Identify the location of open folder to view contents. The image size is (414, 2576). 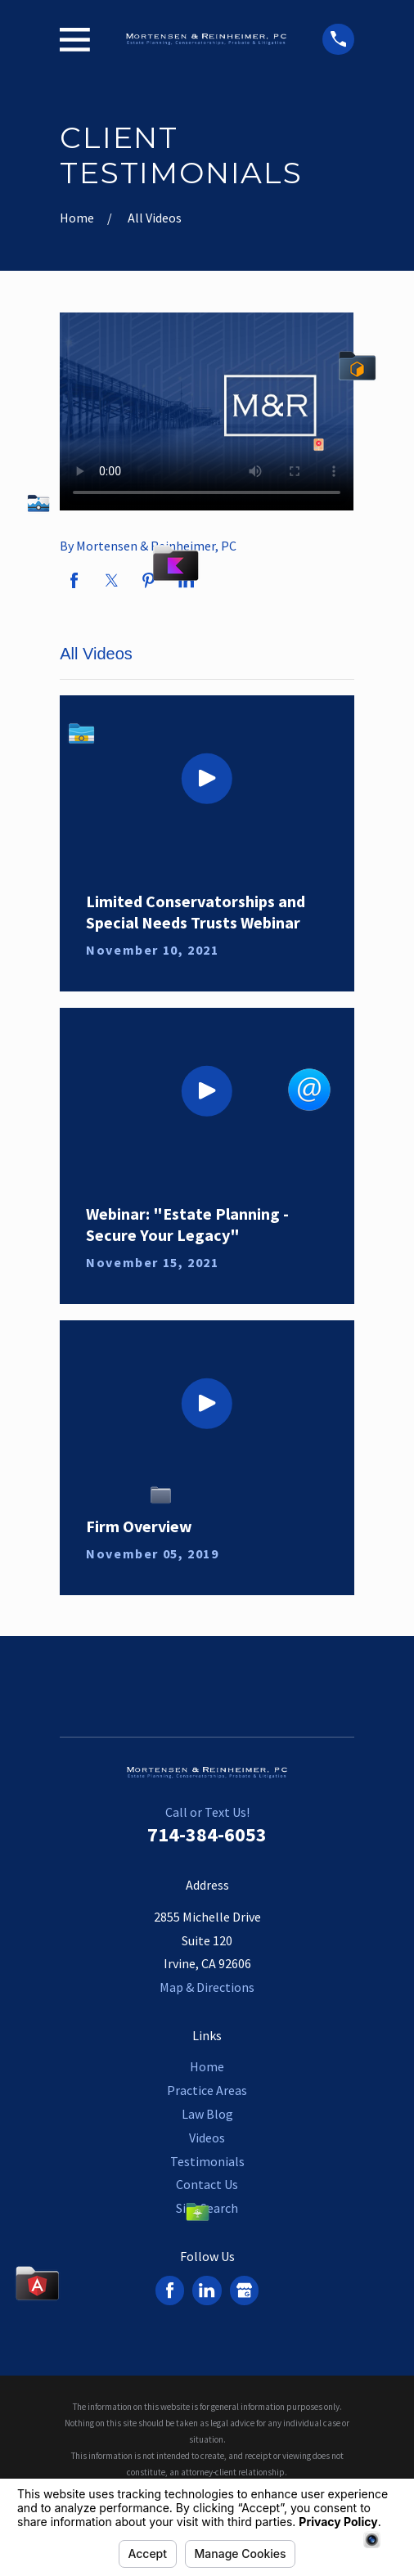
(160, 1495).